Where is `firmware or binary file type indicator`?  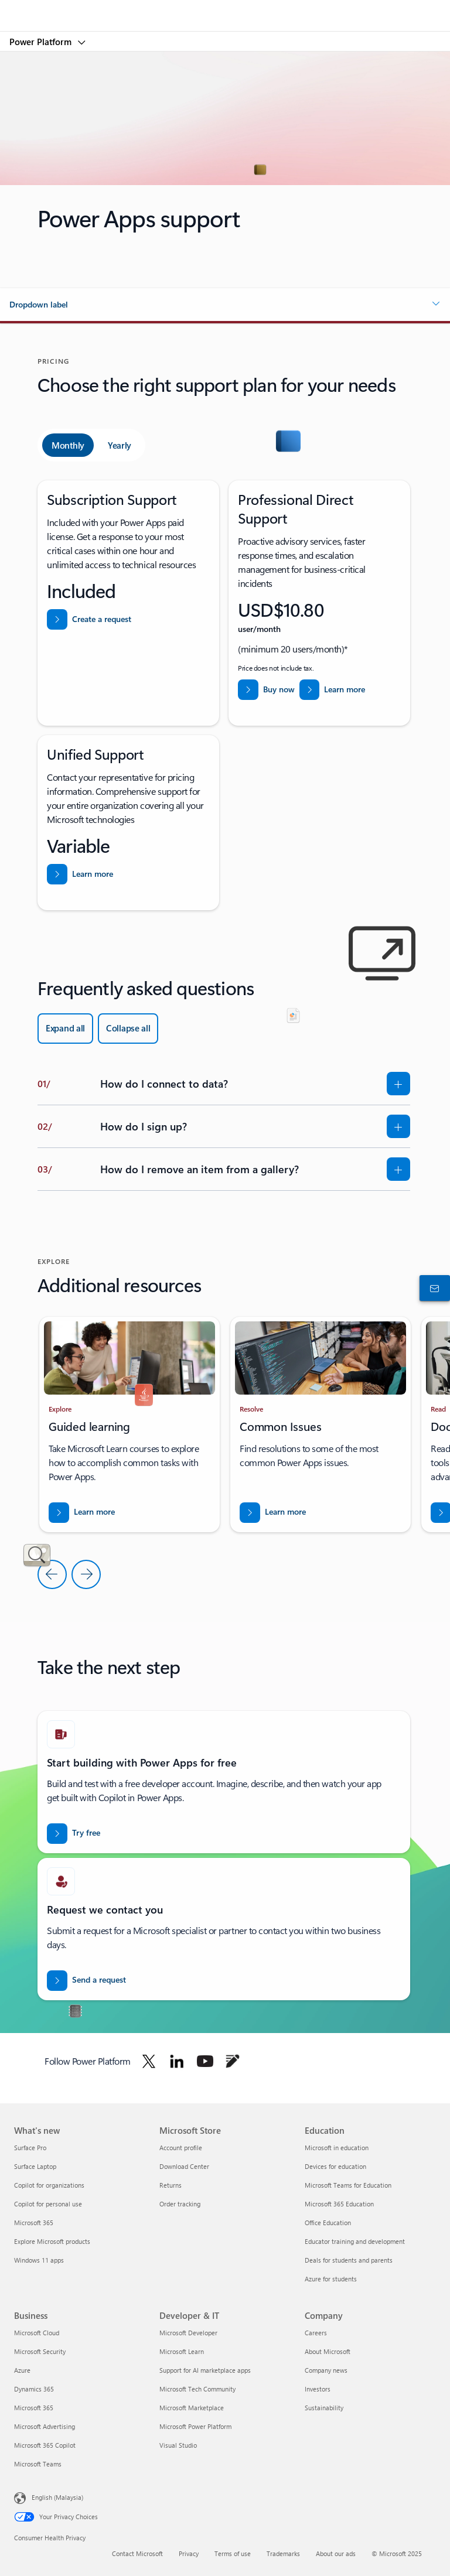 firmware or binary file type indicator is located at coordinates (75, 2011).